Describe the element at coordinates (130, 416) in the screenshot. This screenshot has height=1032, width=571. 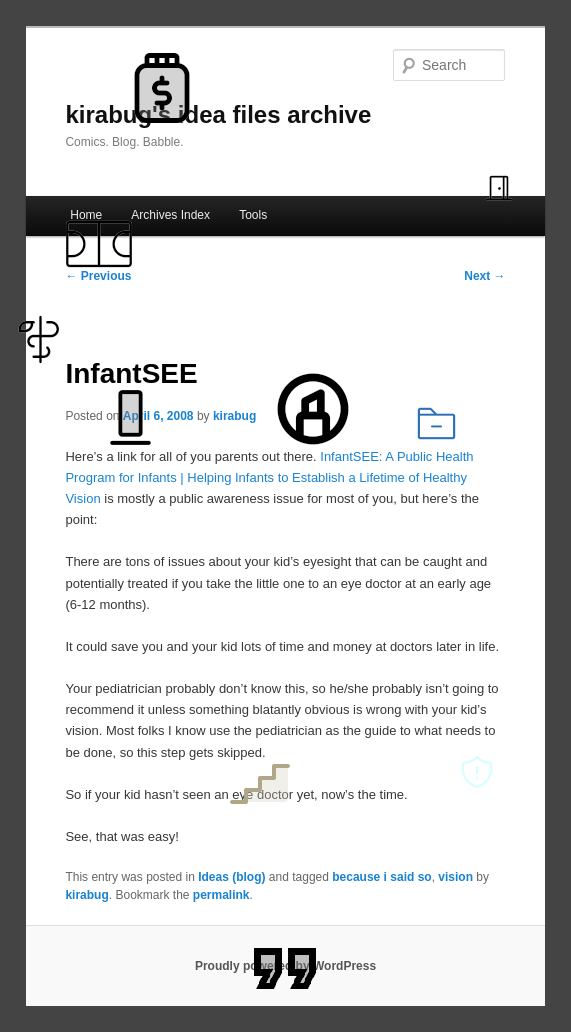
I see `align object to bottom edge` at that location.